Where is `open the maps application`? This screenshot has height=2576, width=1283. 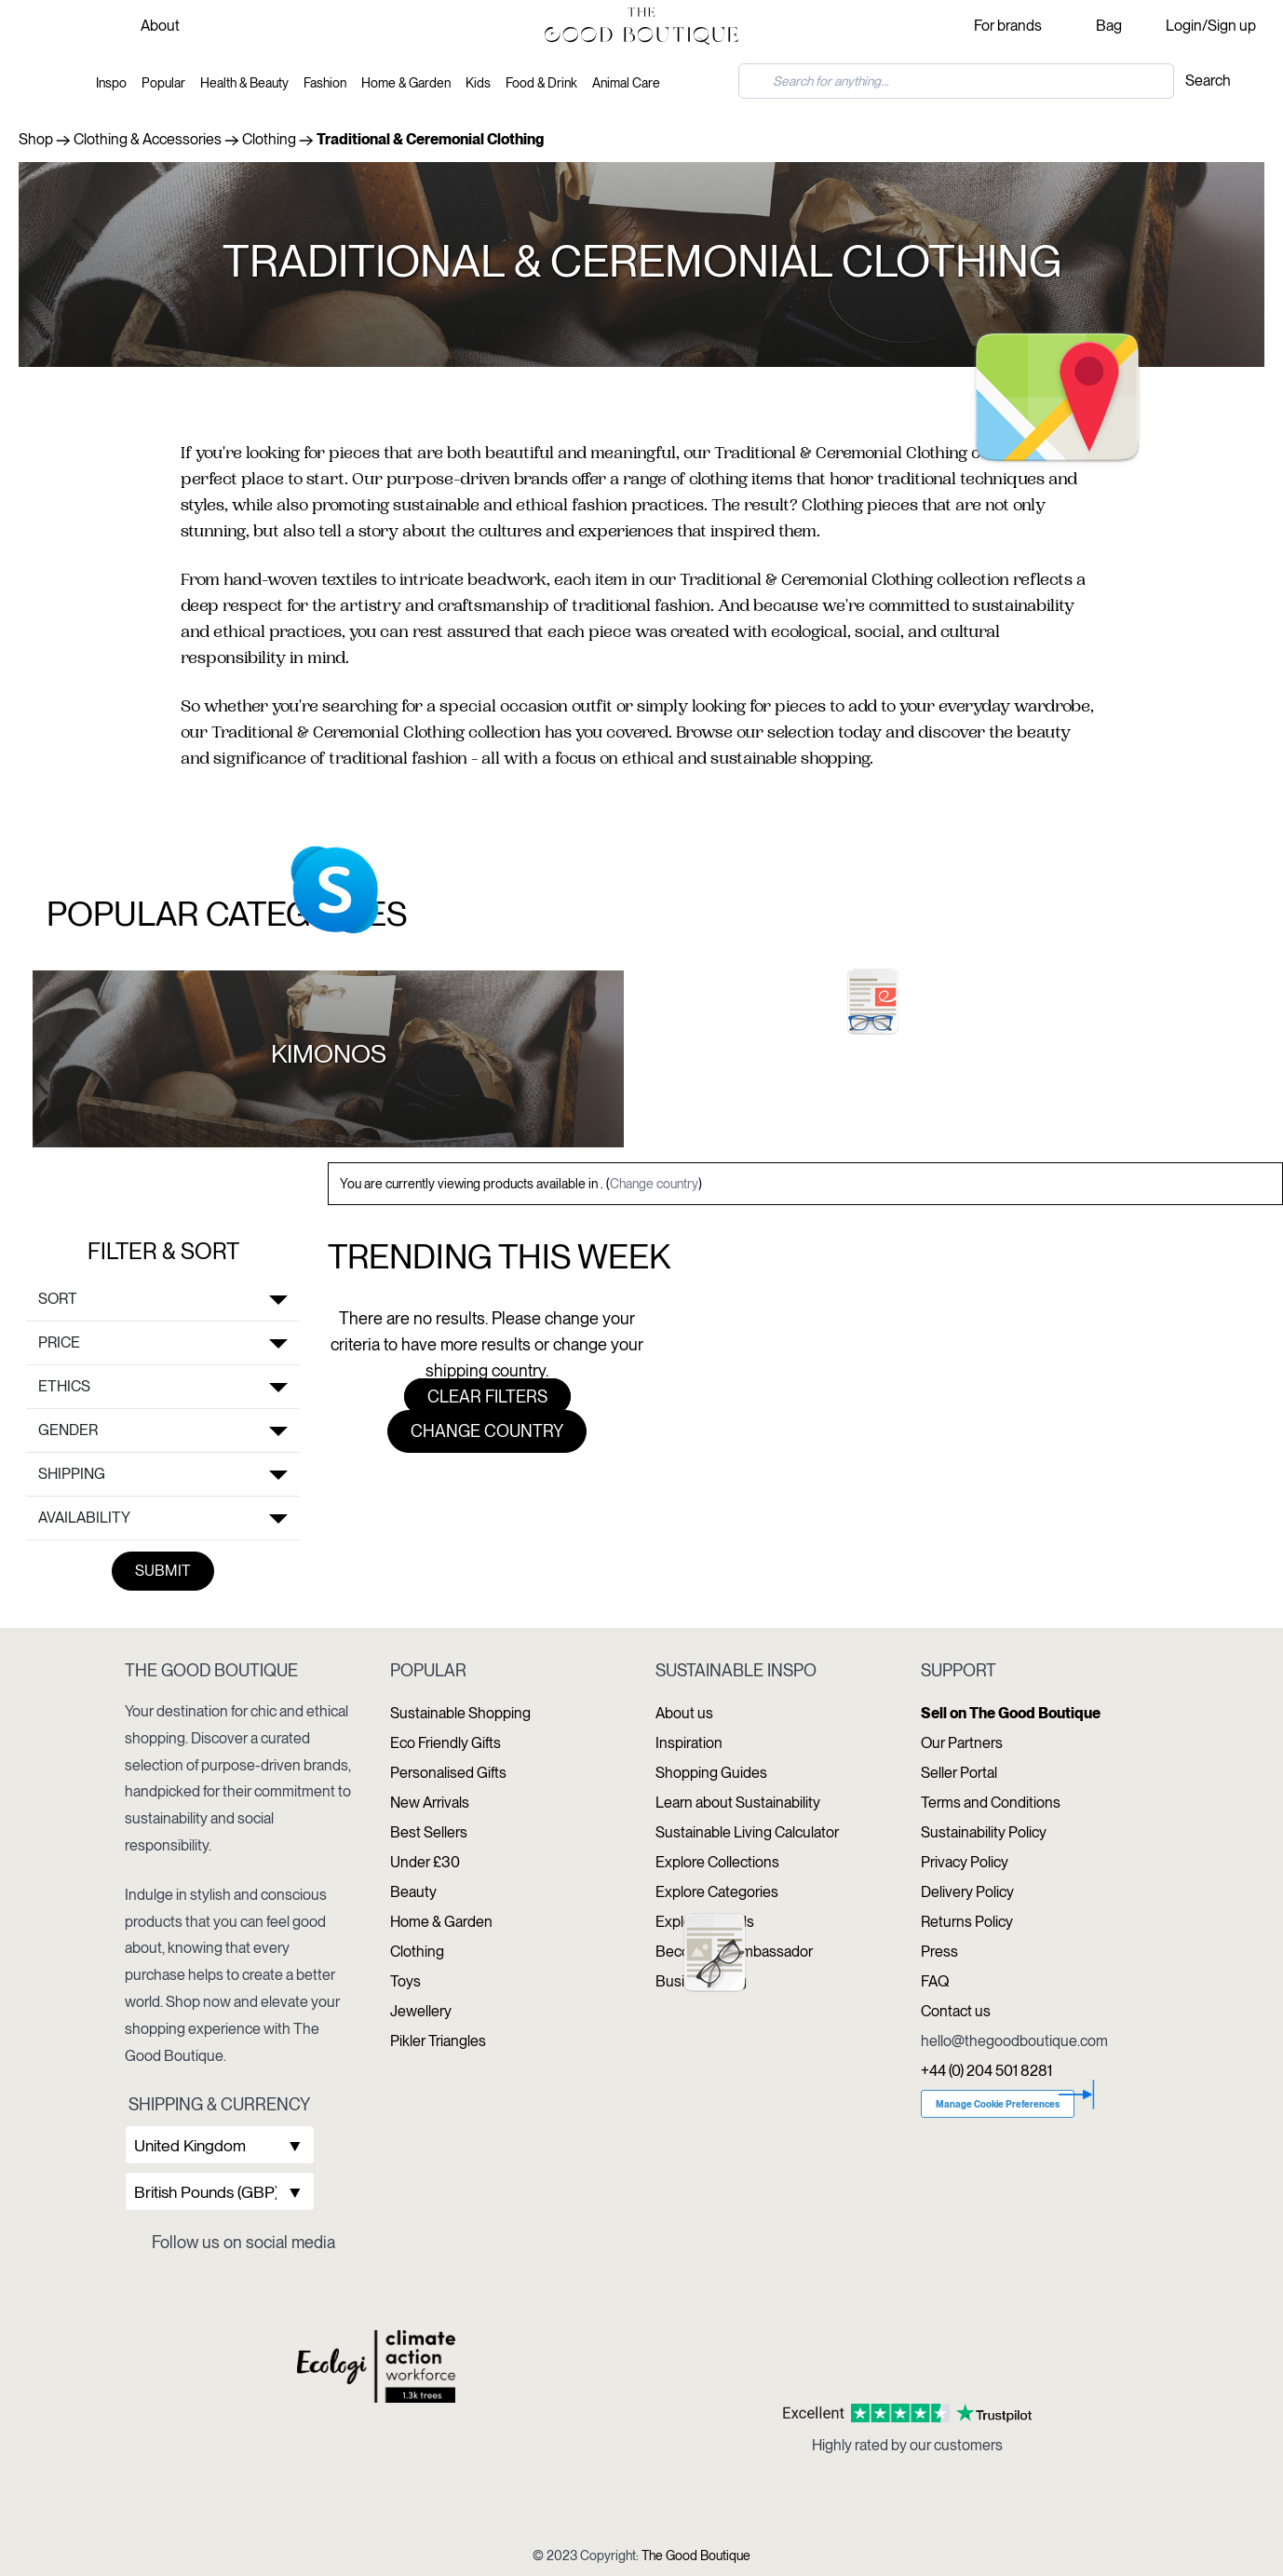
open the maps application is located at coordinates (1057, 397).